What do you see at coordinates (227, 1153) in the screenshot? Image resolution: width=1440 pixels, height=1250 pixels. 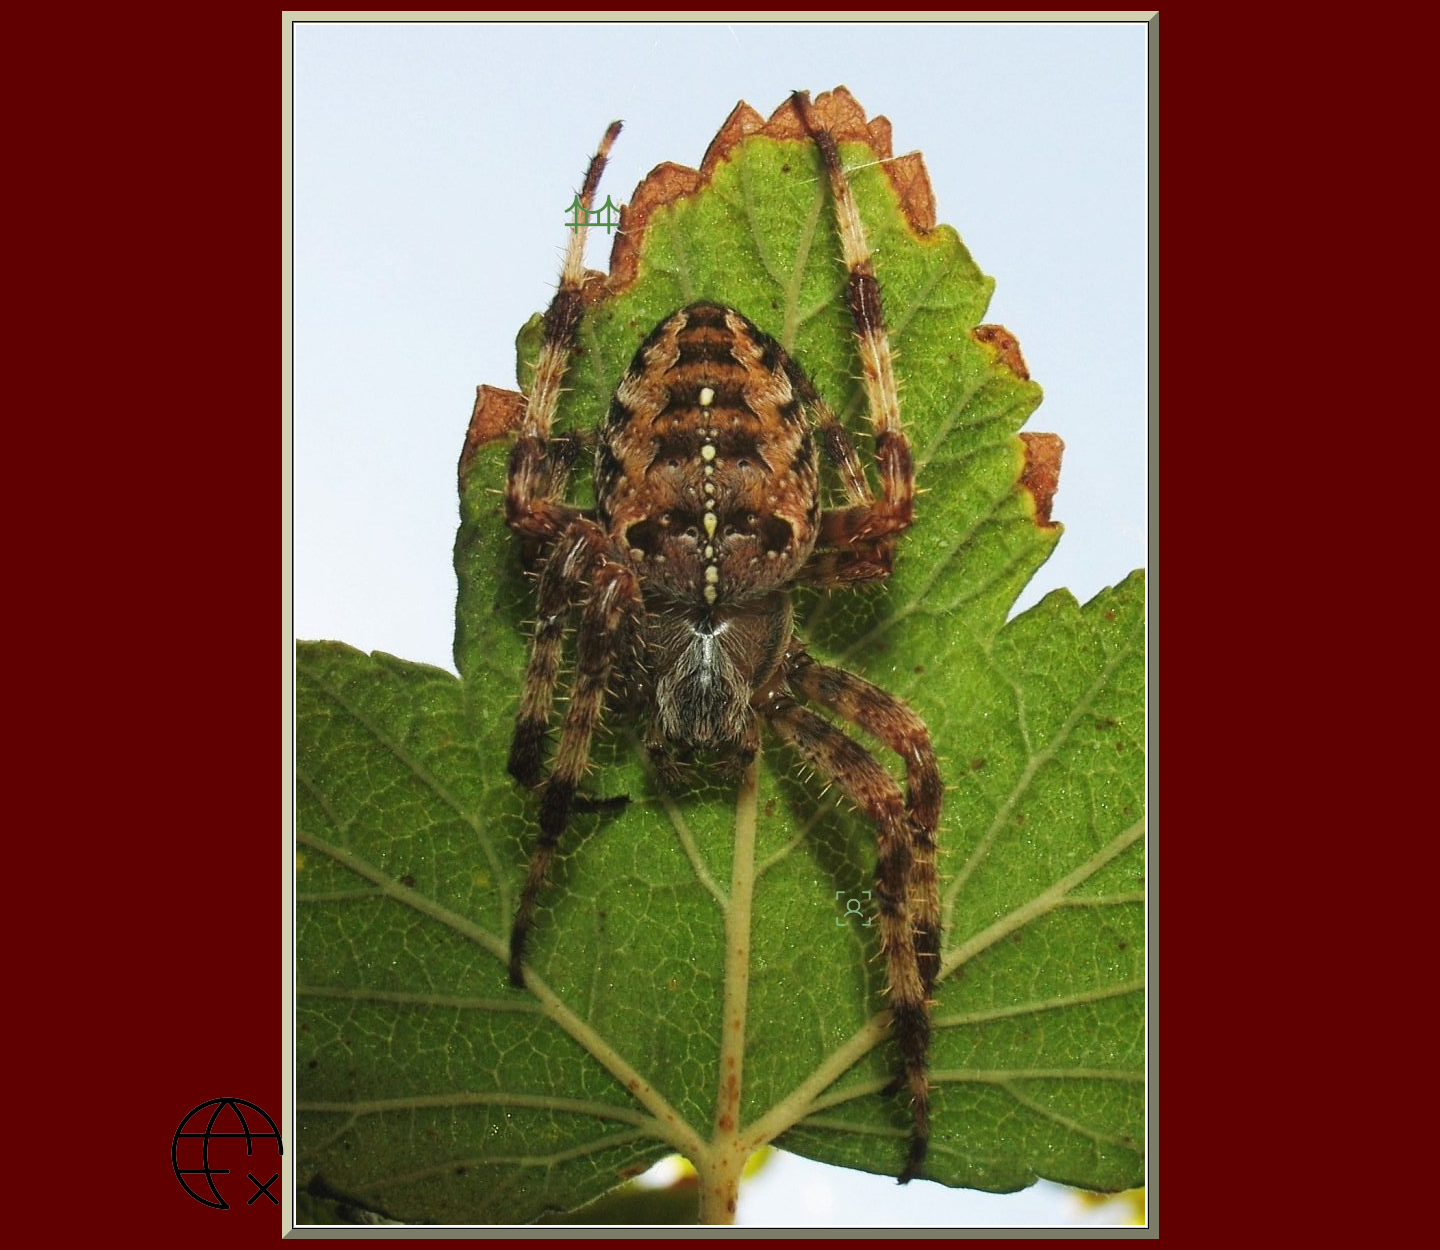 I see `no internet connection` at bounding box center [227, 1153].